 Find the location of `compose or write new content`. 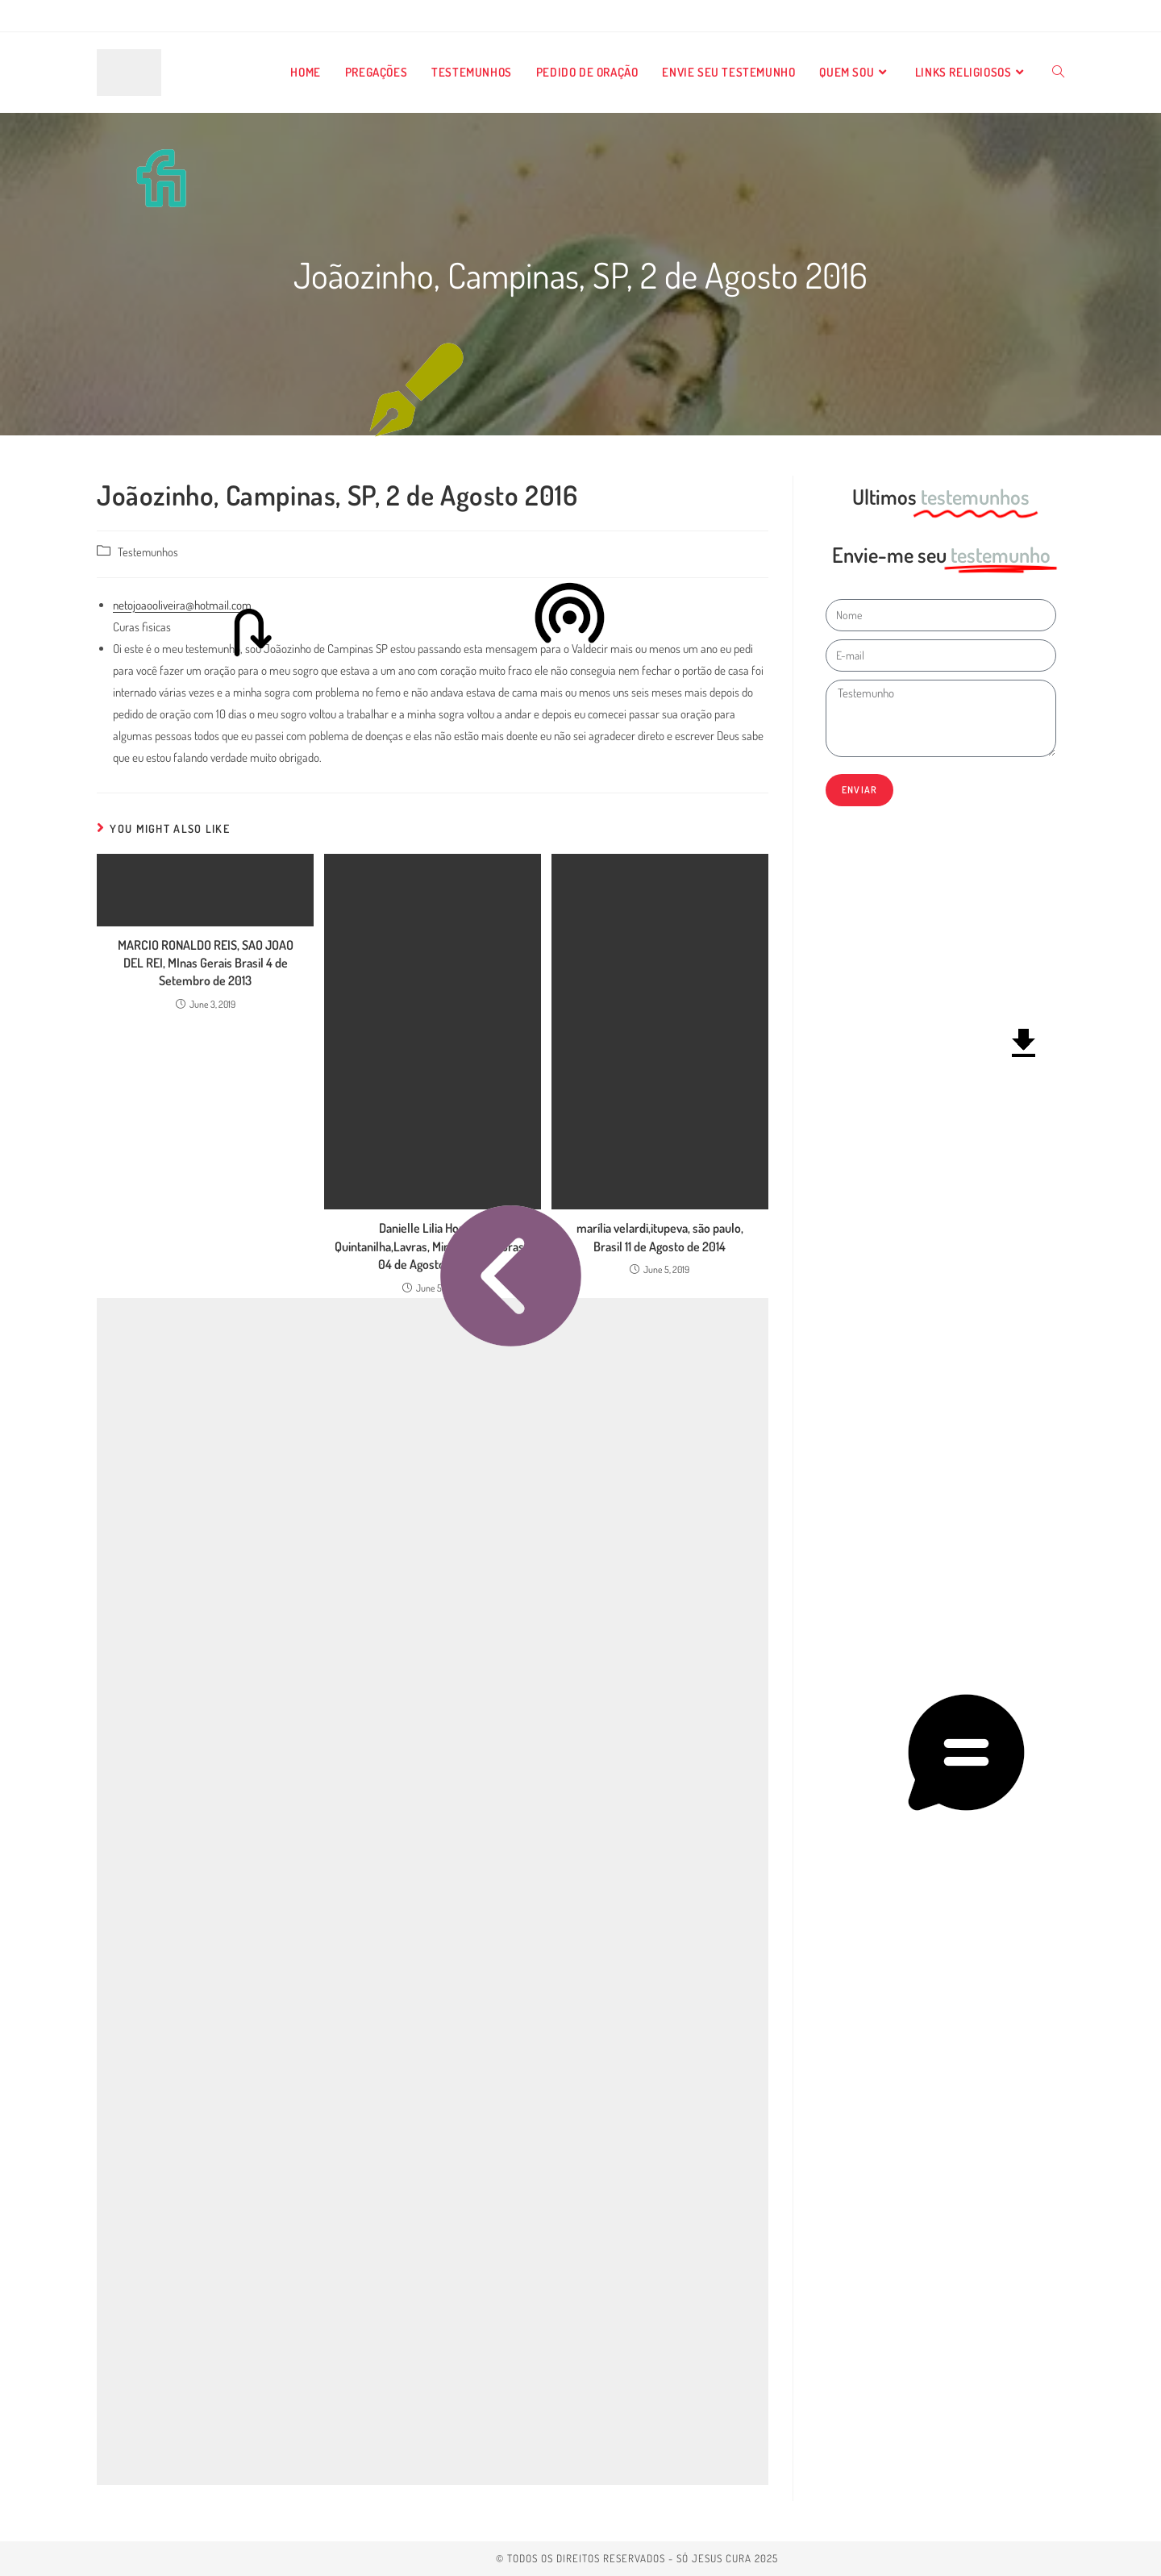

compose or write new content is located at coordinates (416, 390).